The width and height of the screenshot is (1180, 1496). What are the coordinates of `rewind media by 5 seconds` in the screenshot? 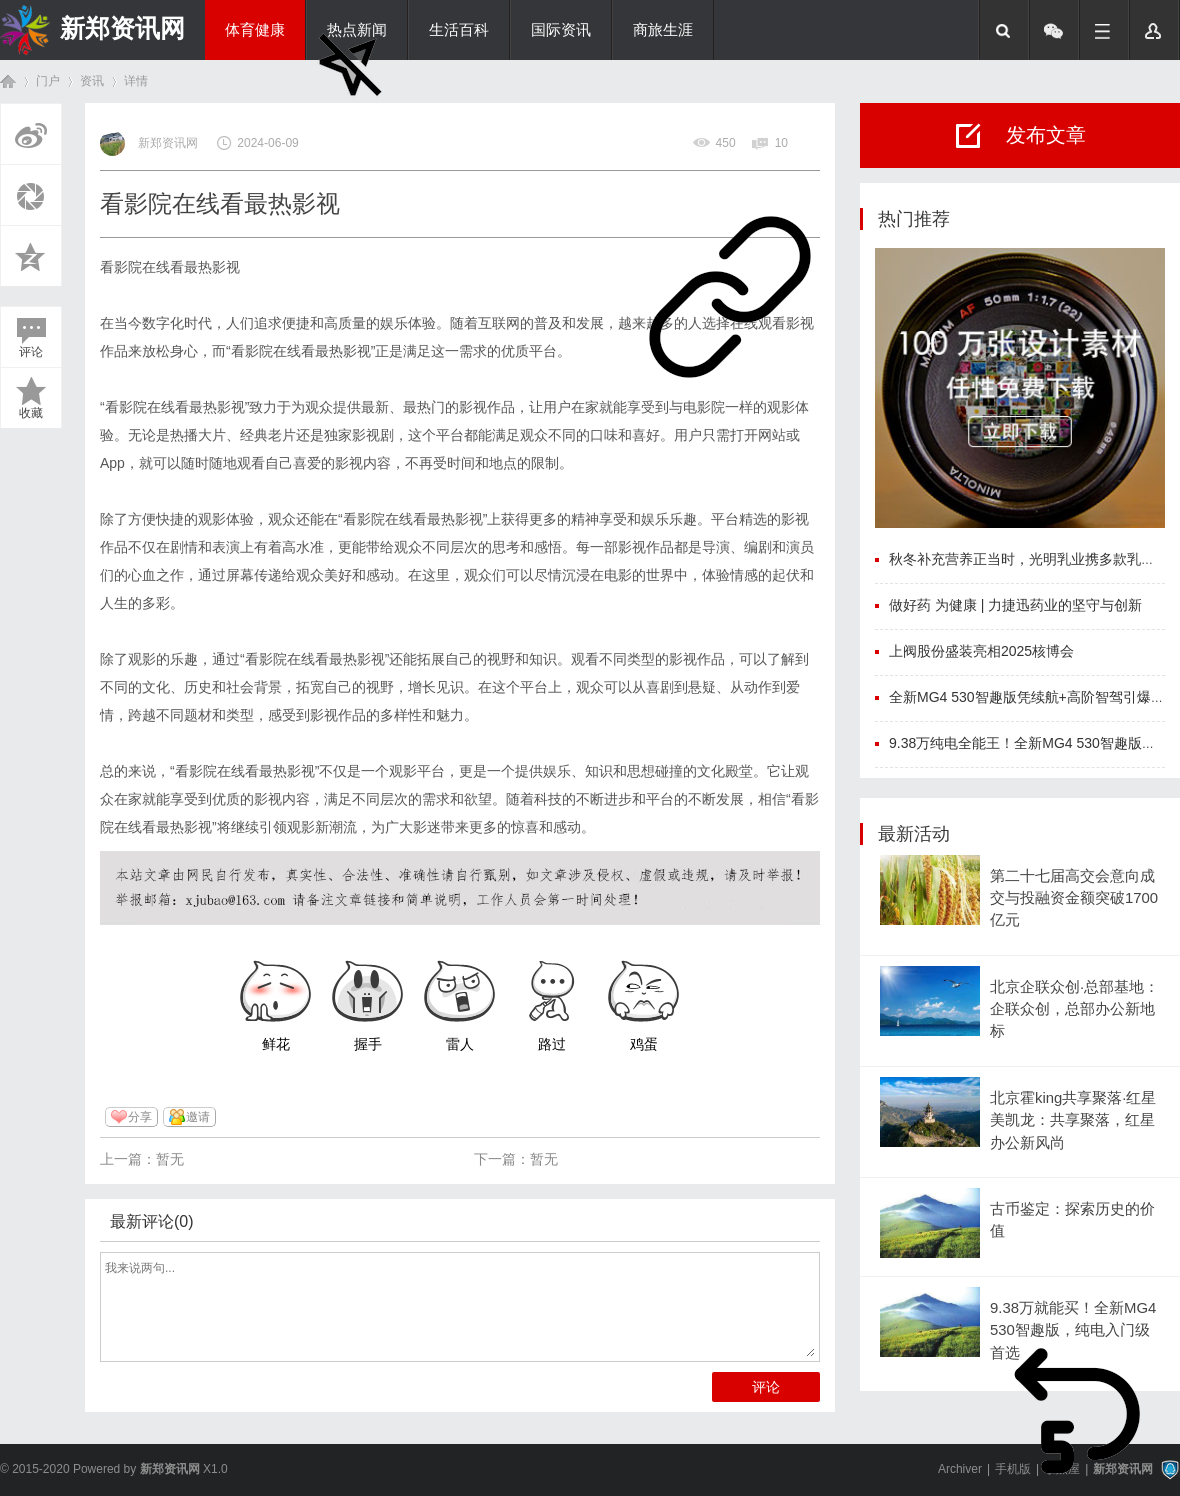 It's located at (1074, 1414).